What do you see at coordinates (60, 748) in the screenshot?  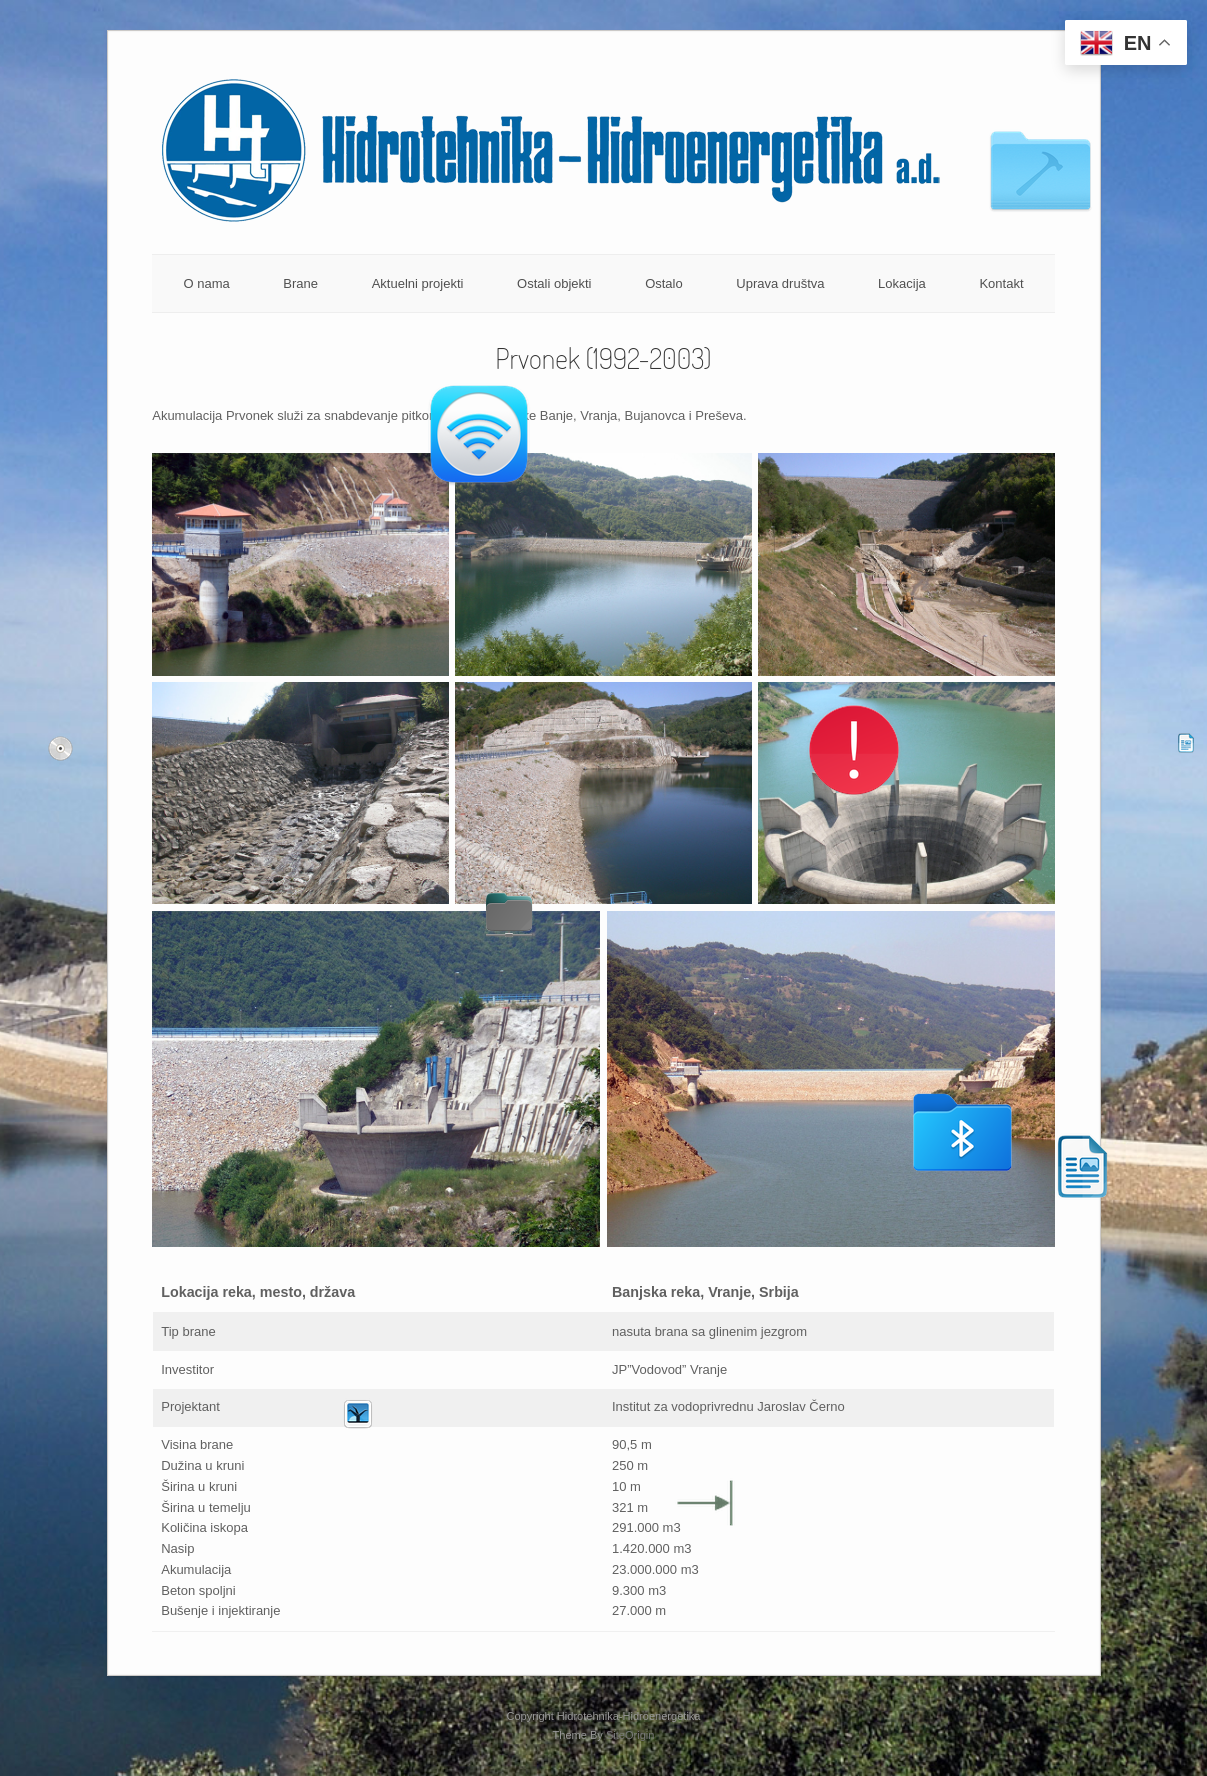 I see `indicates a DVD-RAM disc or optical media device` at bounding box center [60, 748].